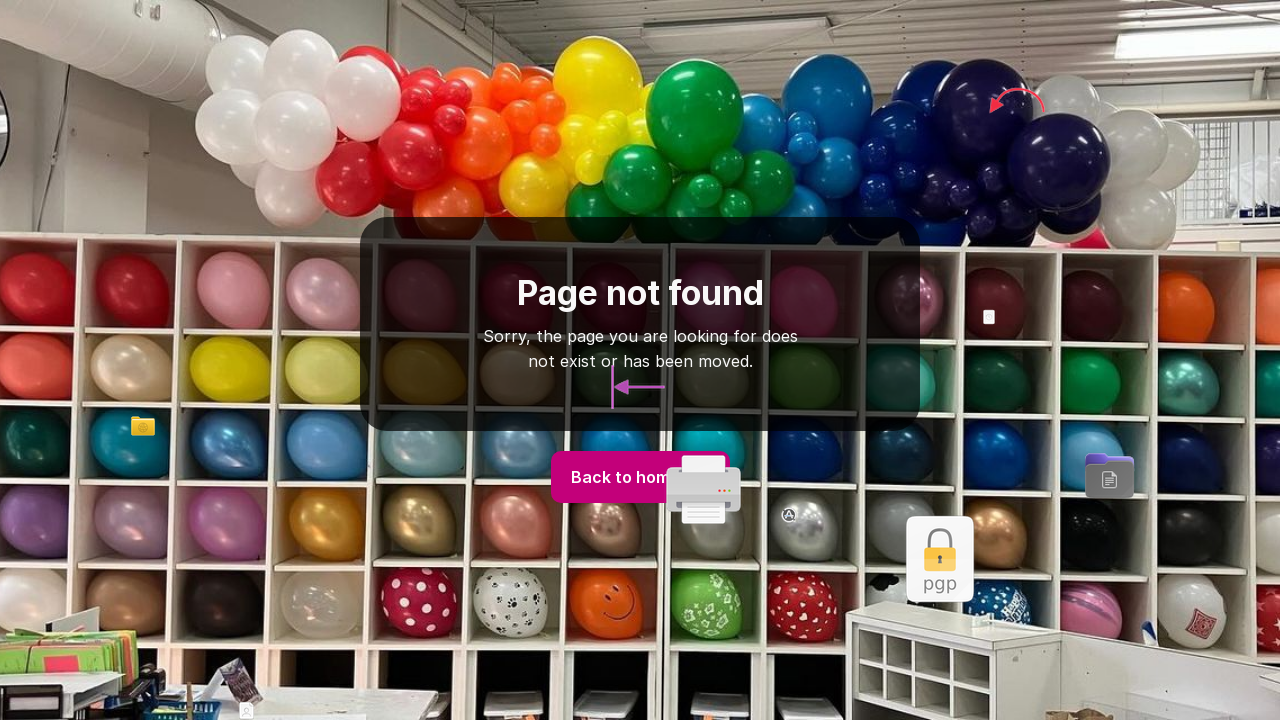  Describe the element at coordinates (143, 426) in the screenshot. I see `folder containing HTML or web files` at that location.